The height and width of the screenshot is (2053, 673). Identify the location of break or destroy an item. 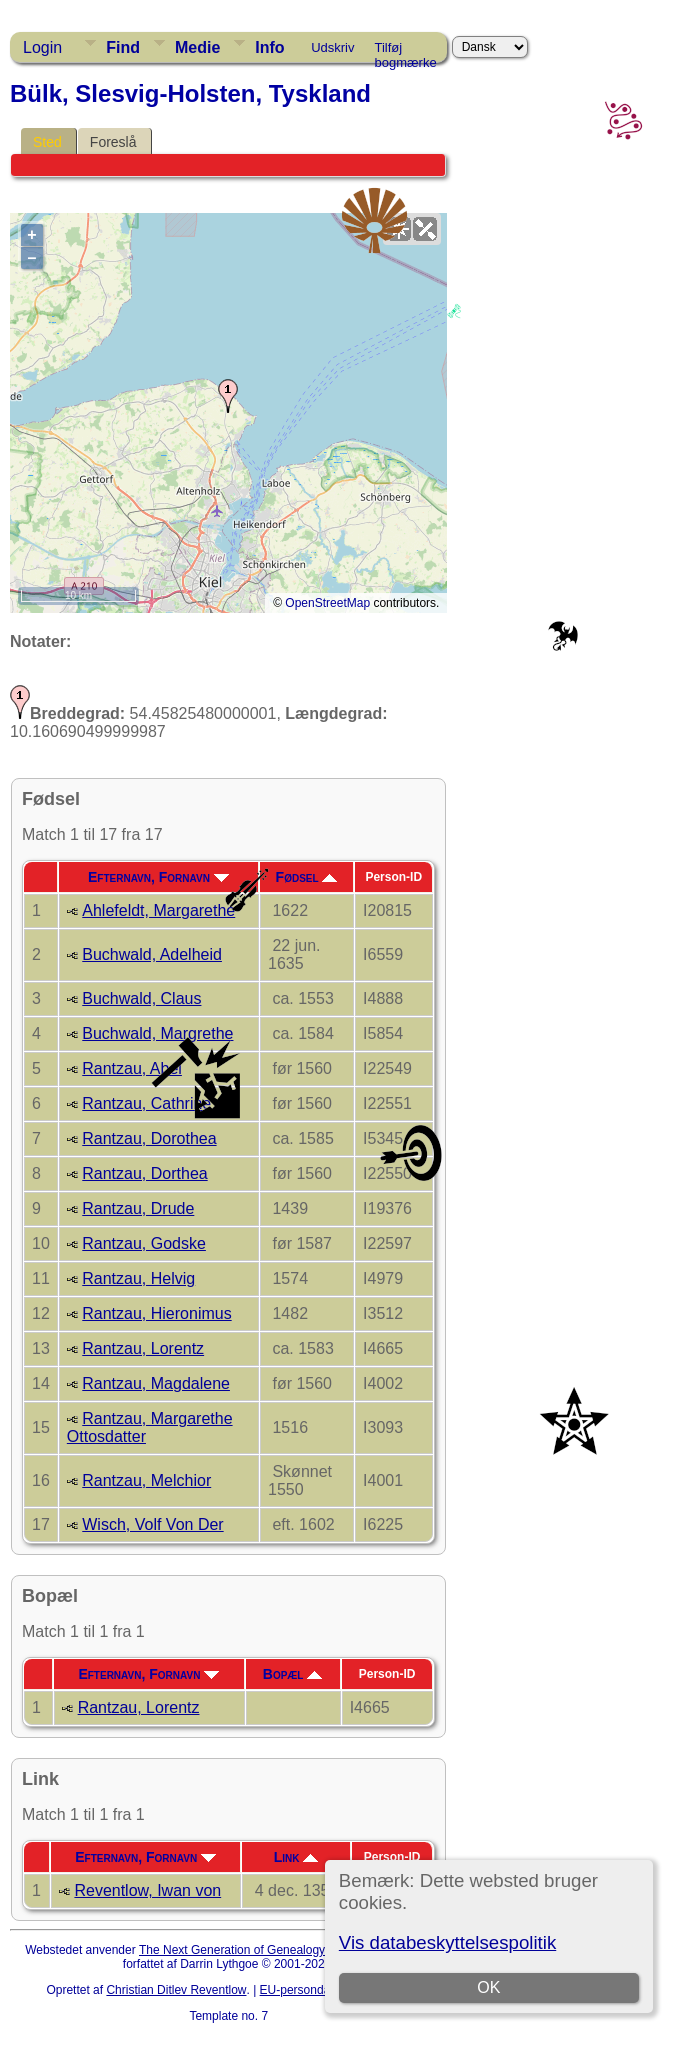
(195, 1073).